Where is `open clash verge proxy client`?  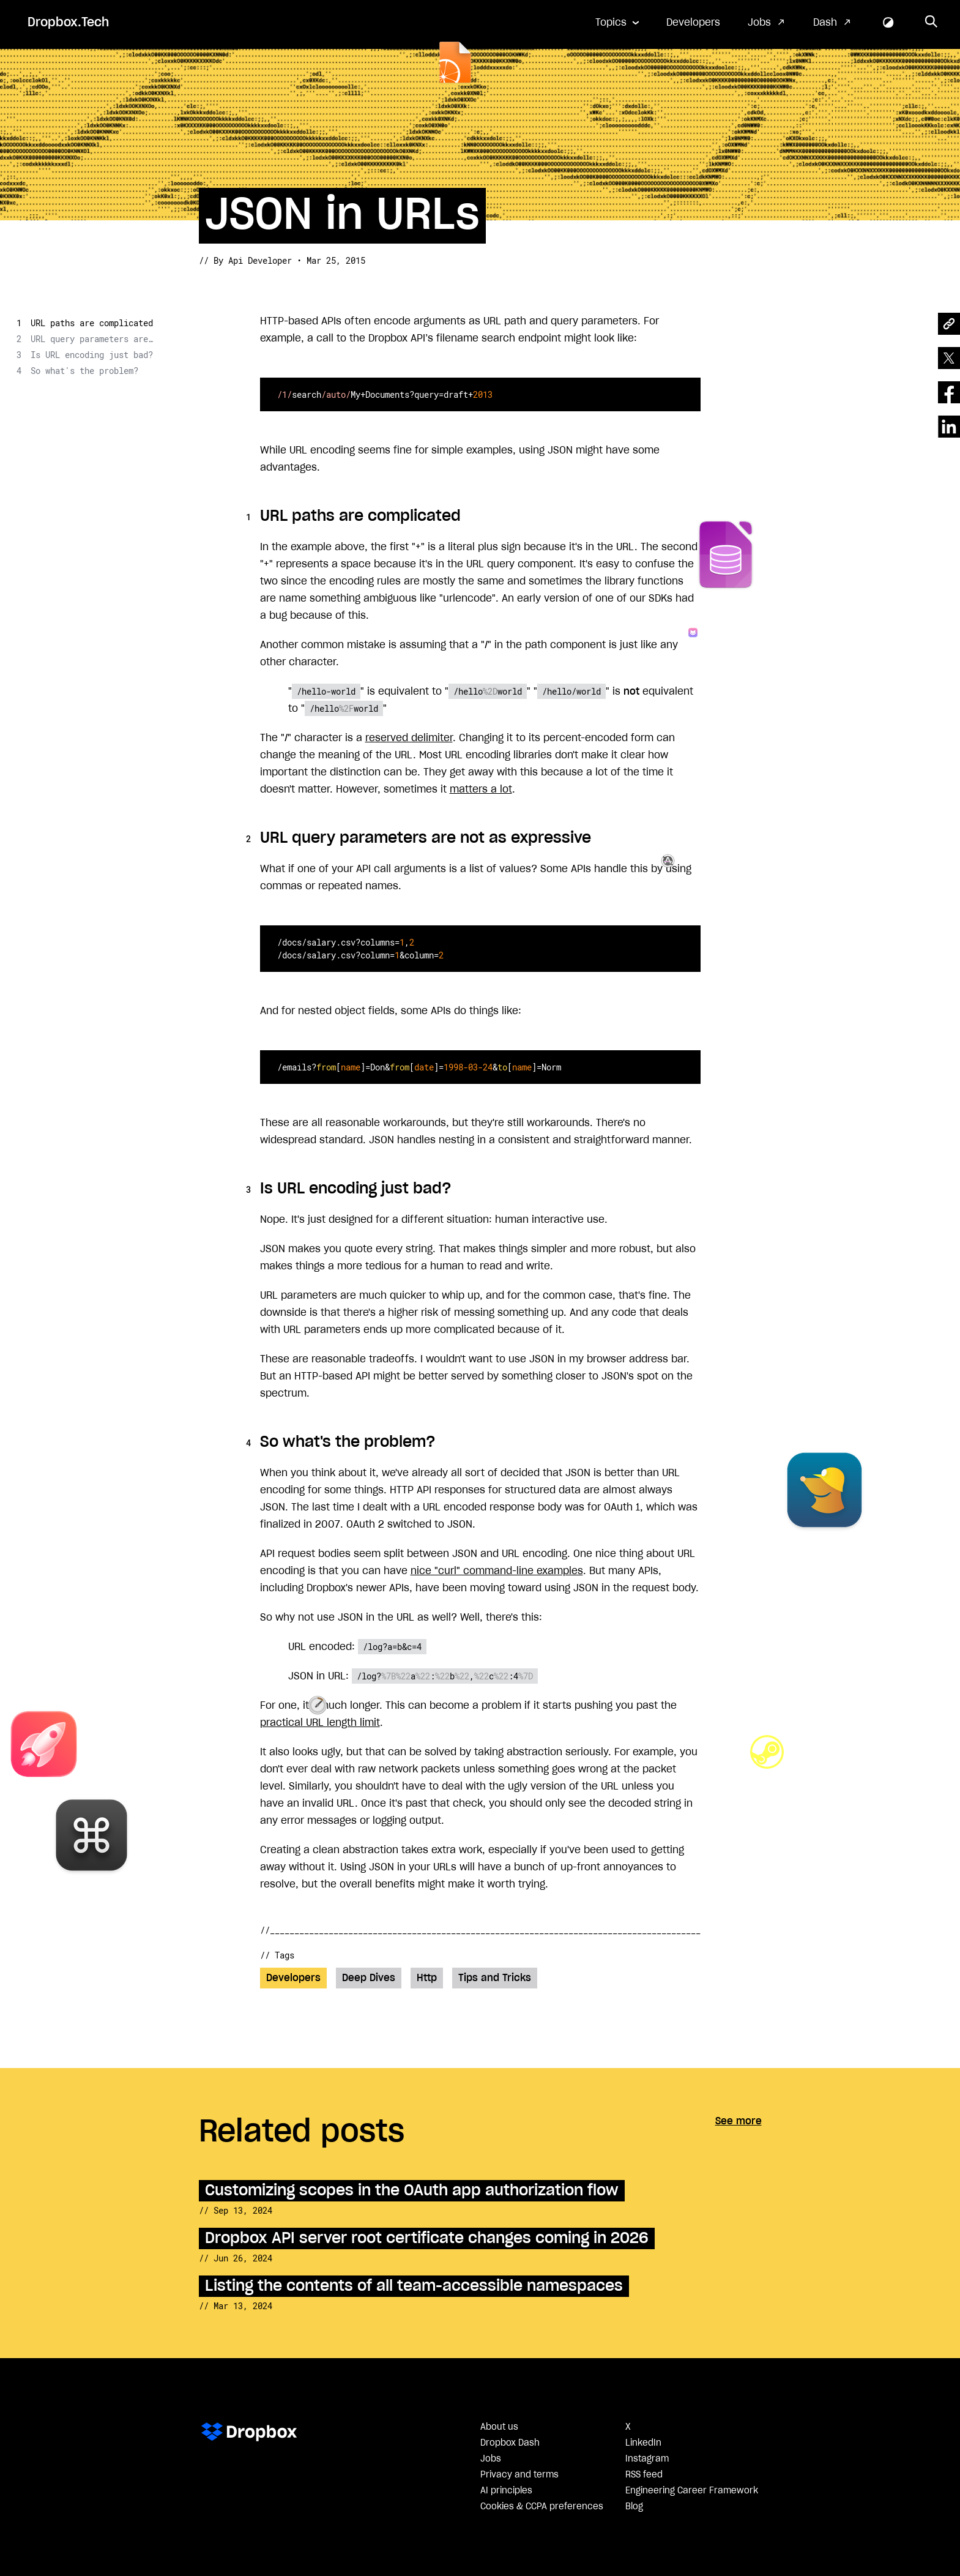
open clash verge proxy client is located at coordinates (693, 632).